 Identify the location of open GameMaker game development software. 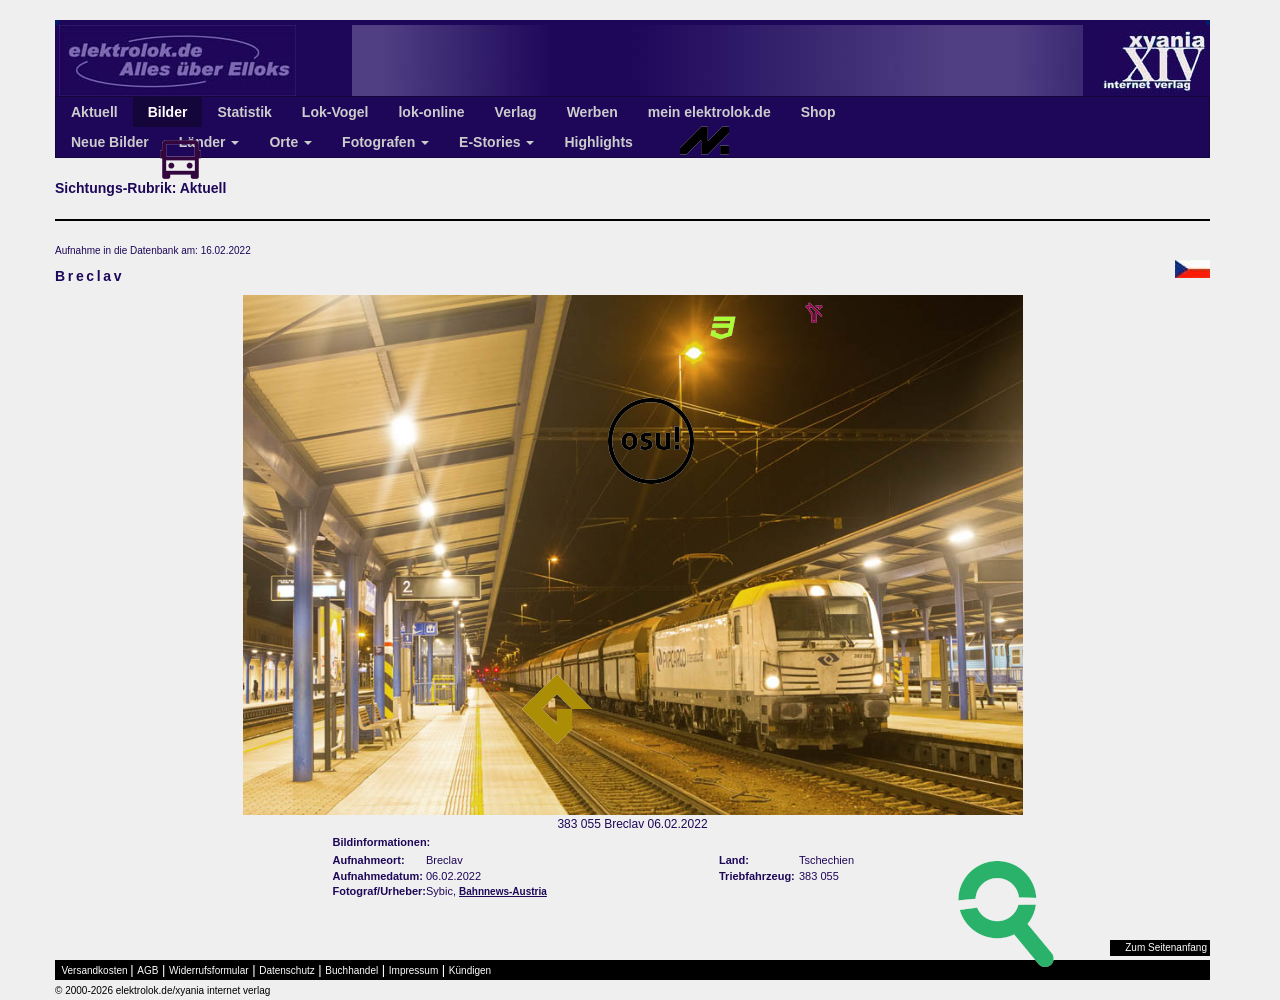
(557, 709).